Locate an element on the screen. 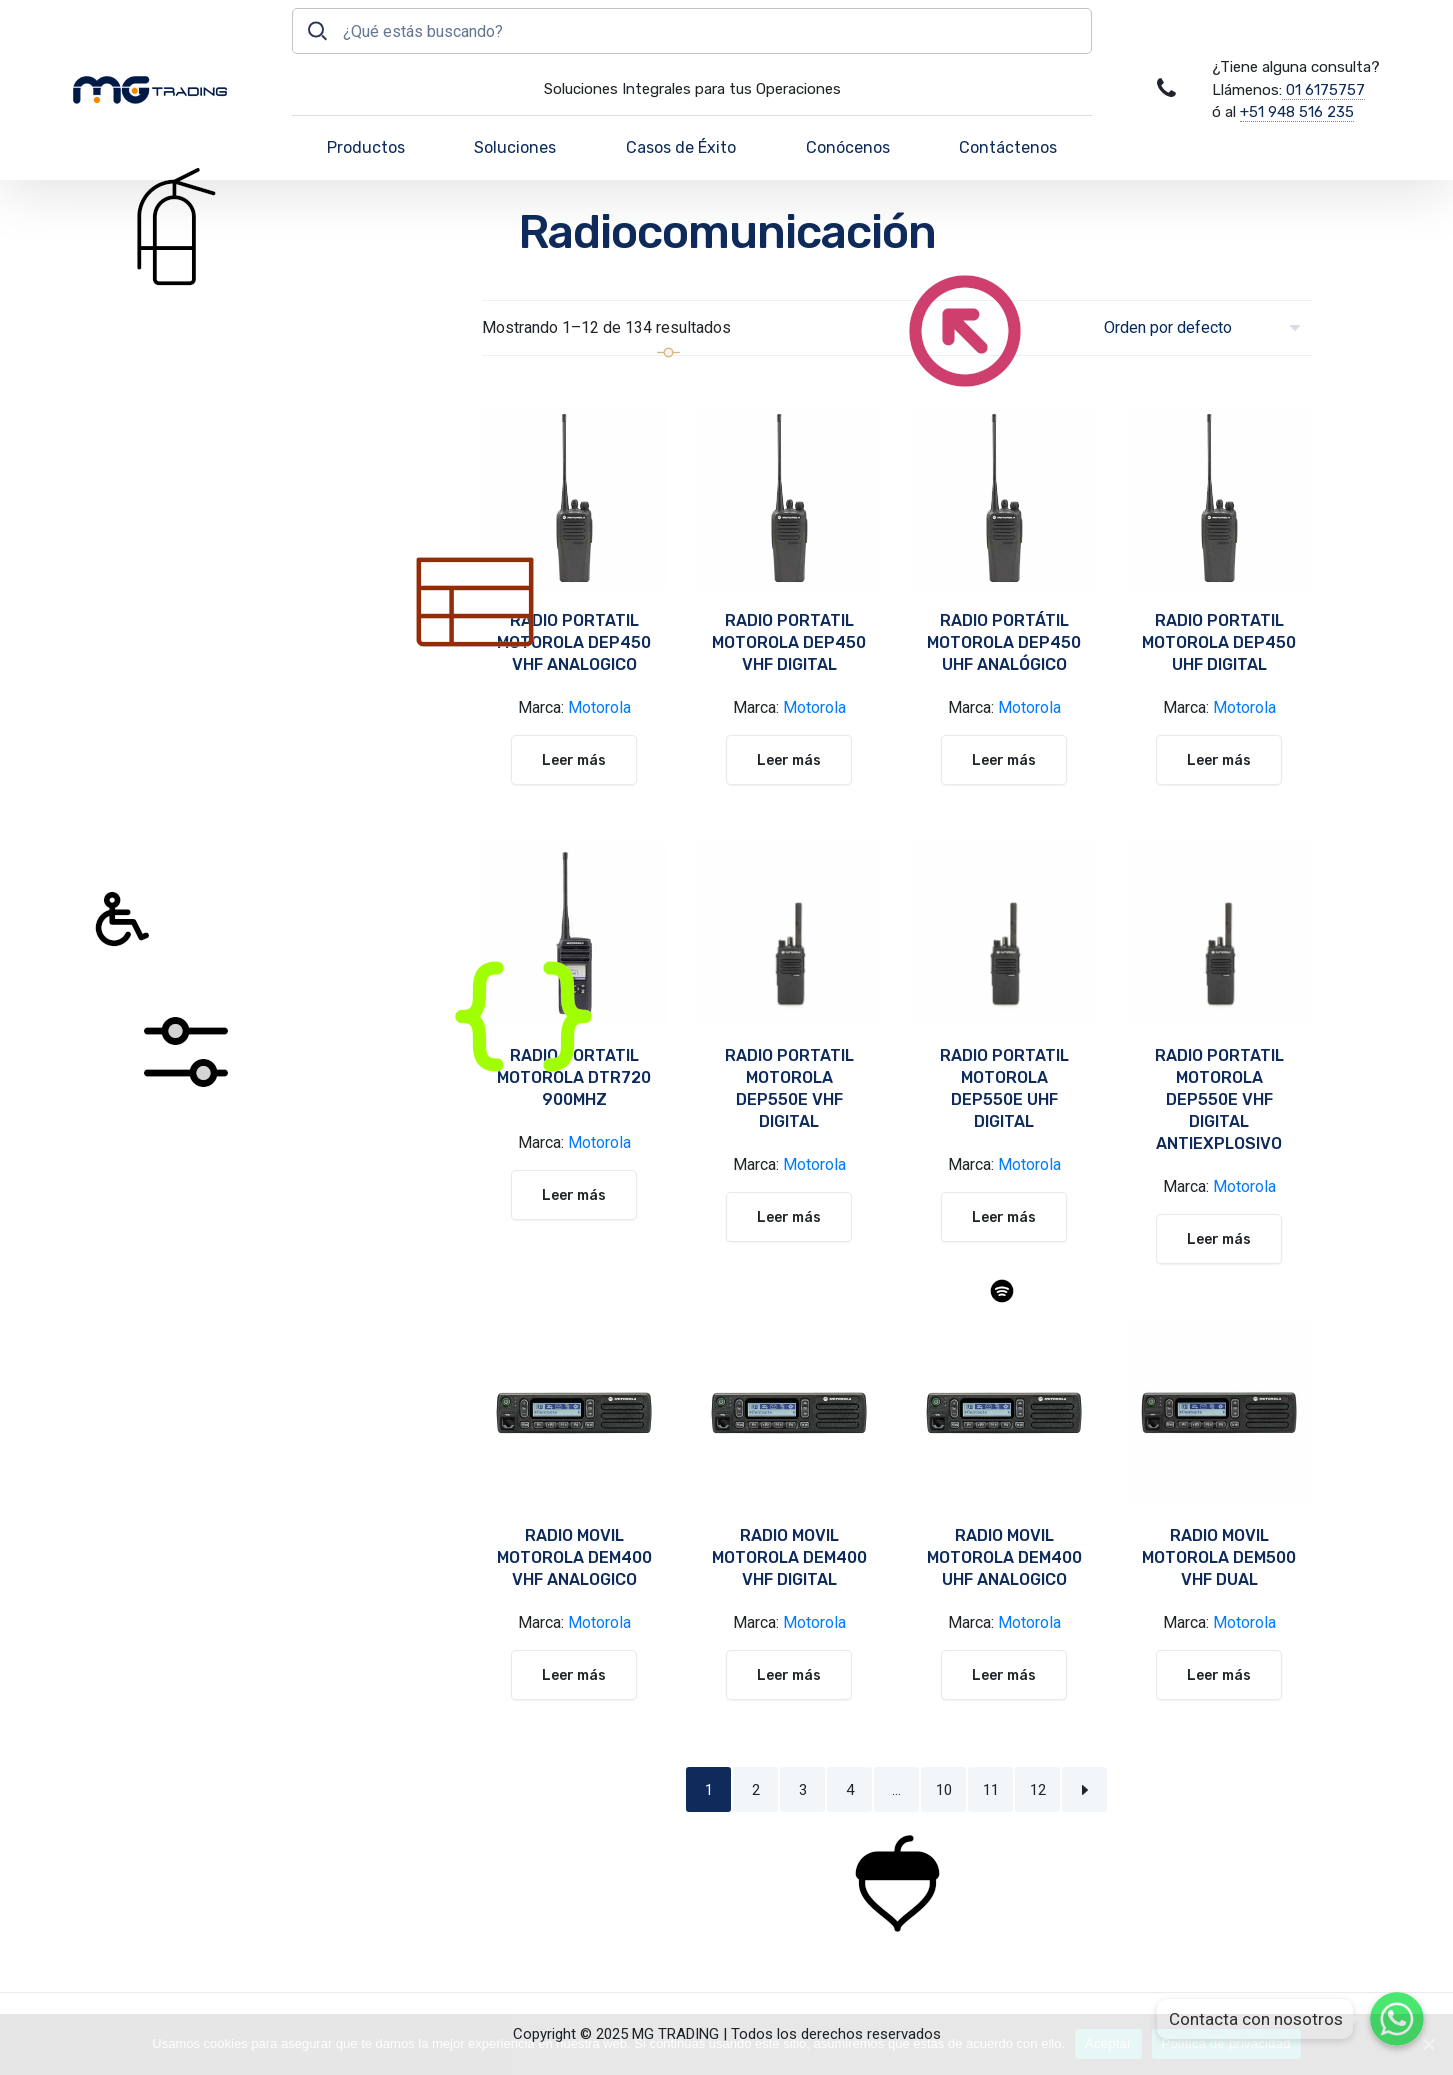 The width and height of the screenshot is (1453, 2075). navigate back to previous screen is located at coordinates (965, 331).